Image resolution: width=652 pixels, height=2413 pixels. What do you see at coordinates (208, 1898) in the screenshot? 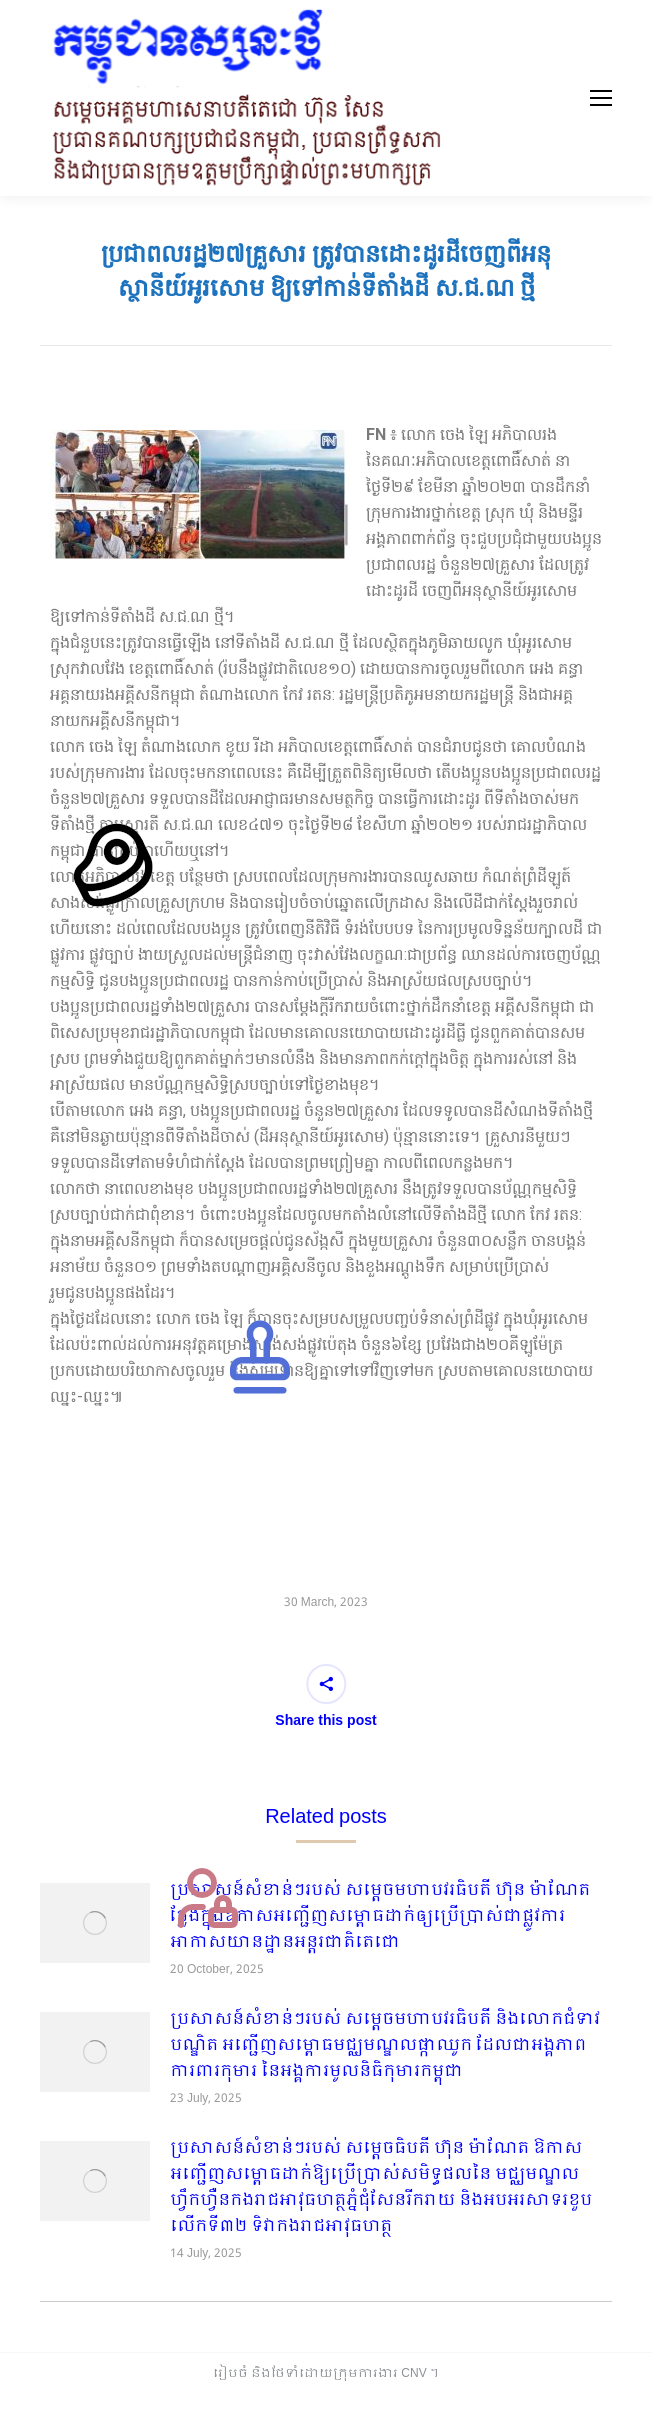
I see `lock or restrict a user account` at bounding box center [208, 1898].